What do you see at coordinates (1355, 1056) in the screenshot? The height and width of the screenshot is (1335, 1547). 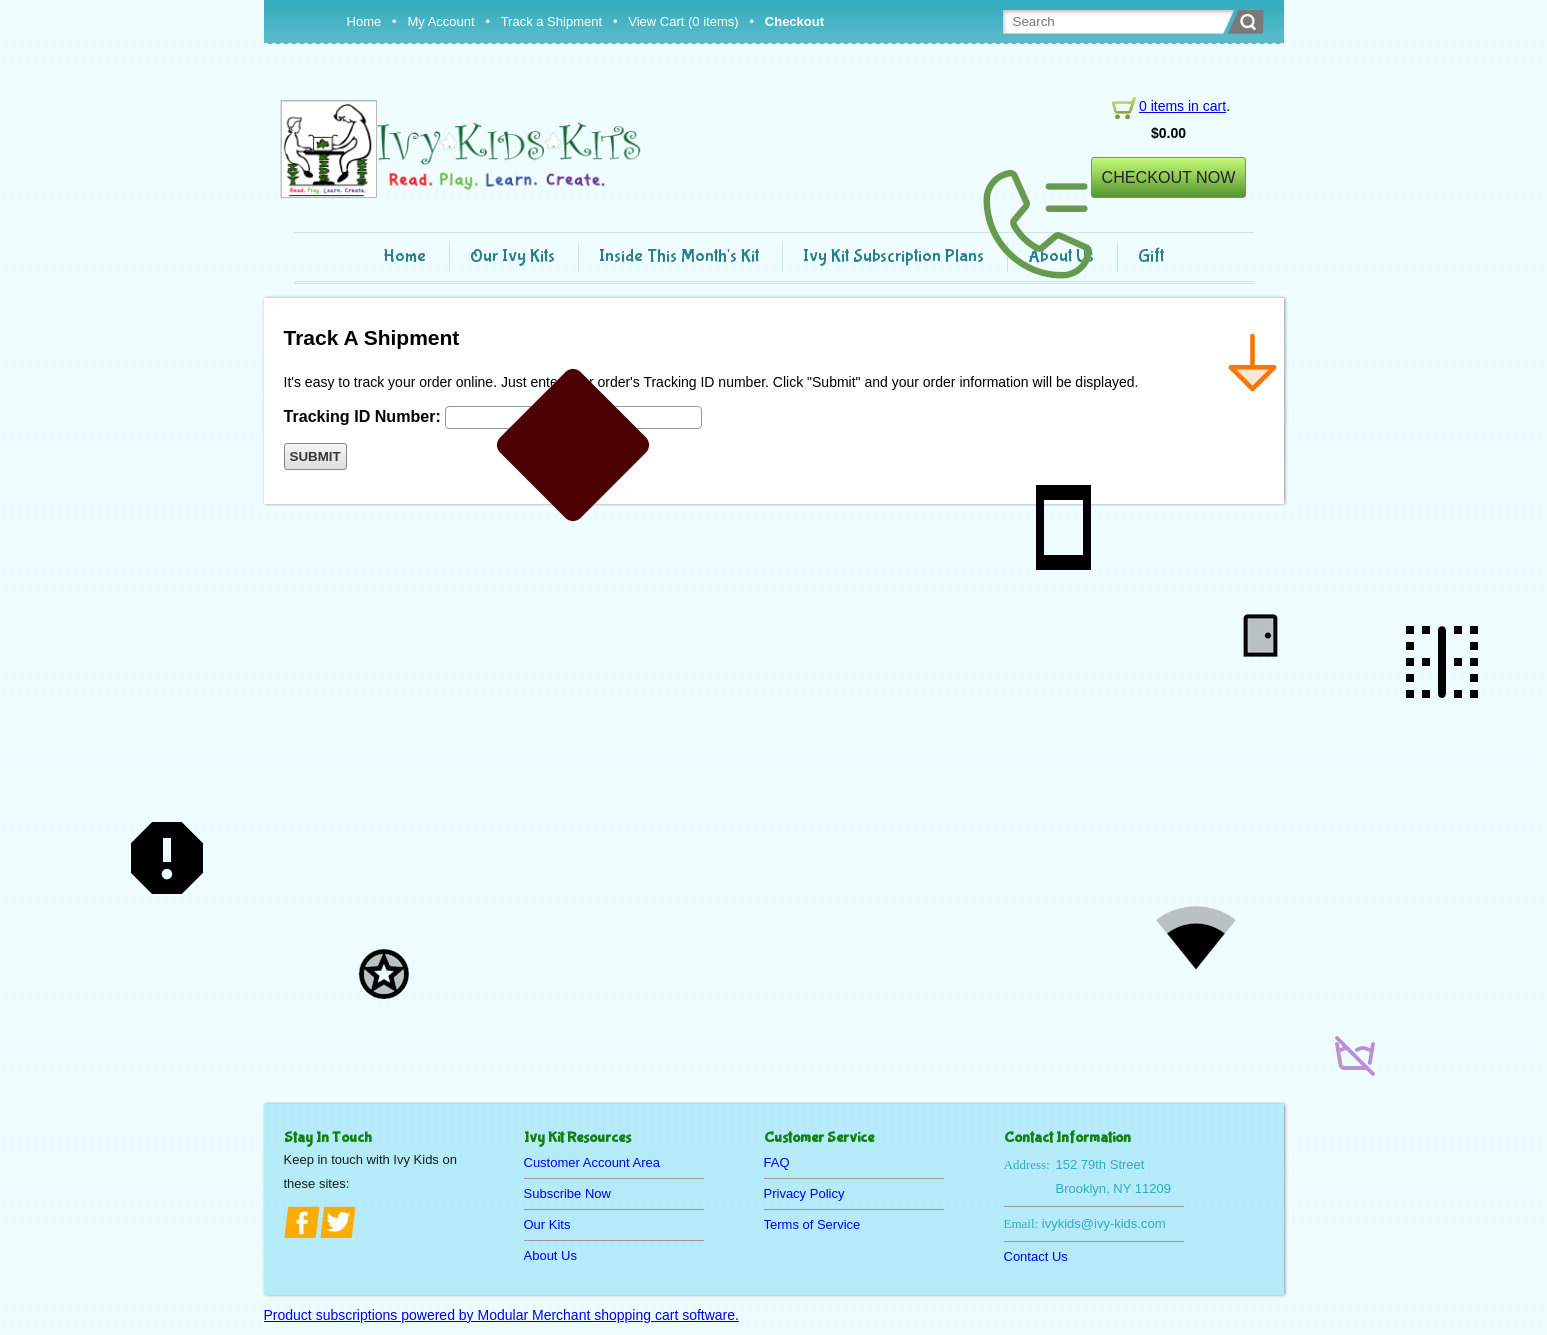 I see `do not wash or laundry not available` at bounding box center [1355, 1056].